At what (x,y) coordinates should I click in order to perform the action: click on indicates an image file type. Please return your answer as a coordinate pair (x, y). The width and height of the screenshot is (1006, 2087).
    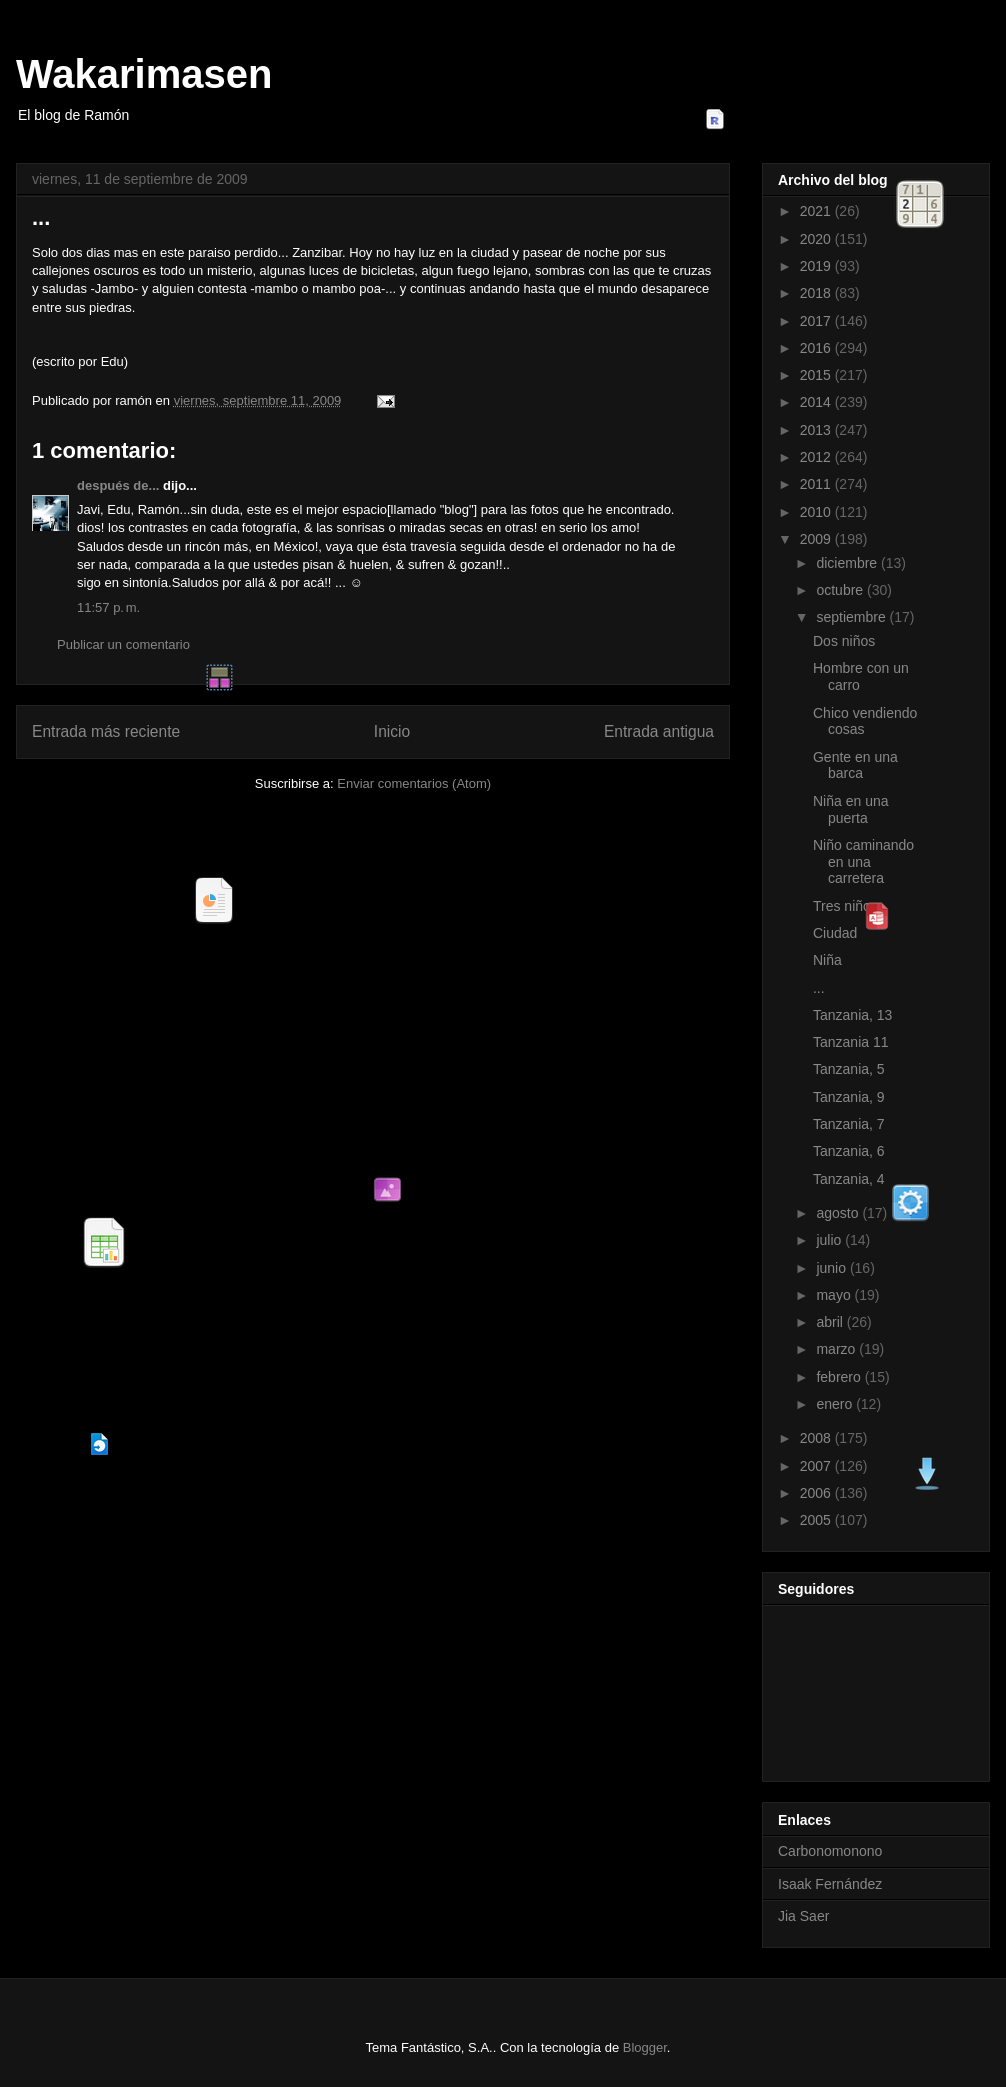
    Looking at the image, I should click on (387, 1188).